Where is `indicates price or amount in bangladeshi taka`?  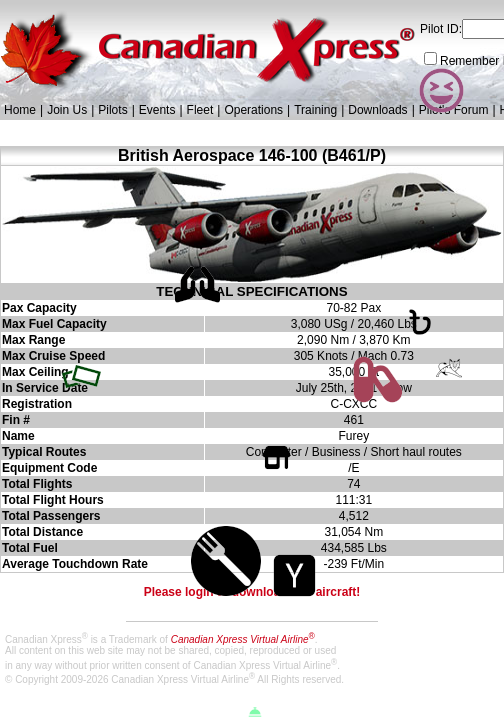 indicates price or amount in bangladeshi taka is located at coordinates (420, 322).